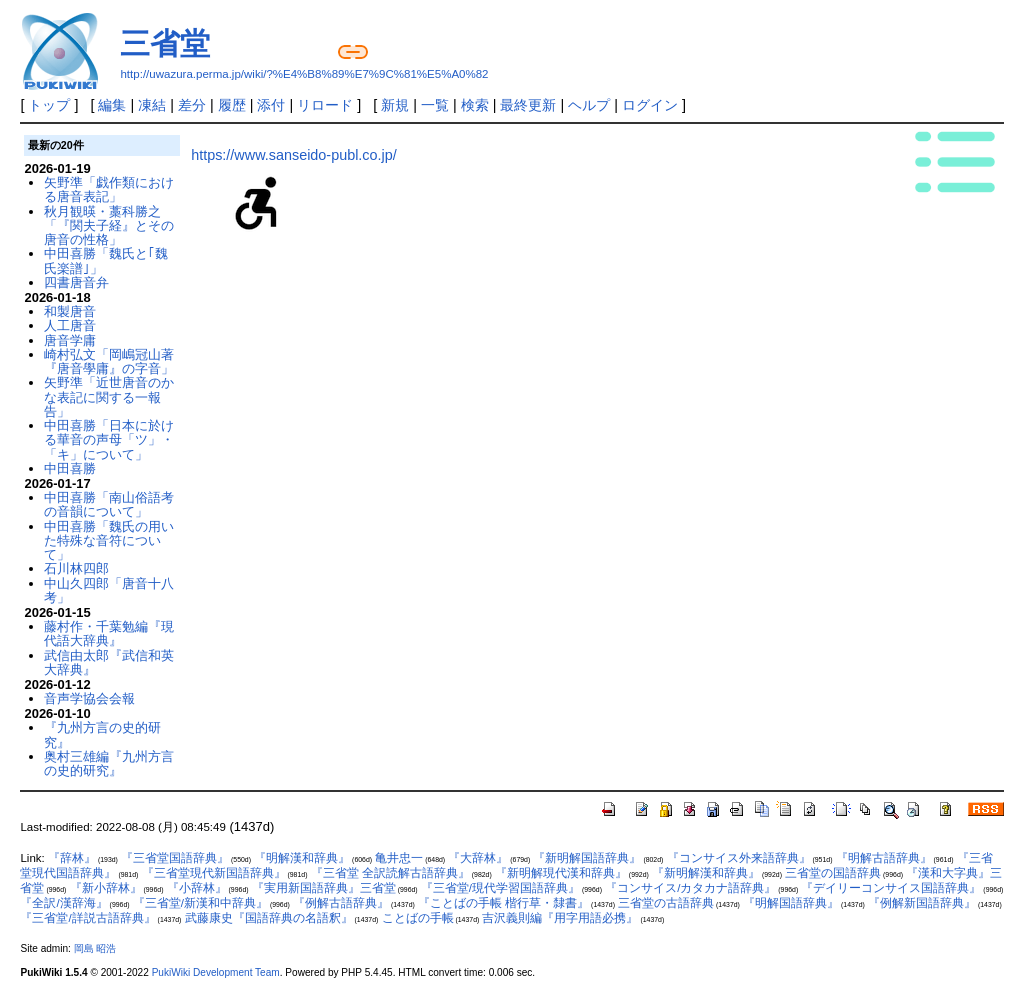  I want to click on indicates wheelchair accessibility available, so click(254, 202).